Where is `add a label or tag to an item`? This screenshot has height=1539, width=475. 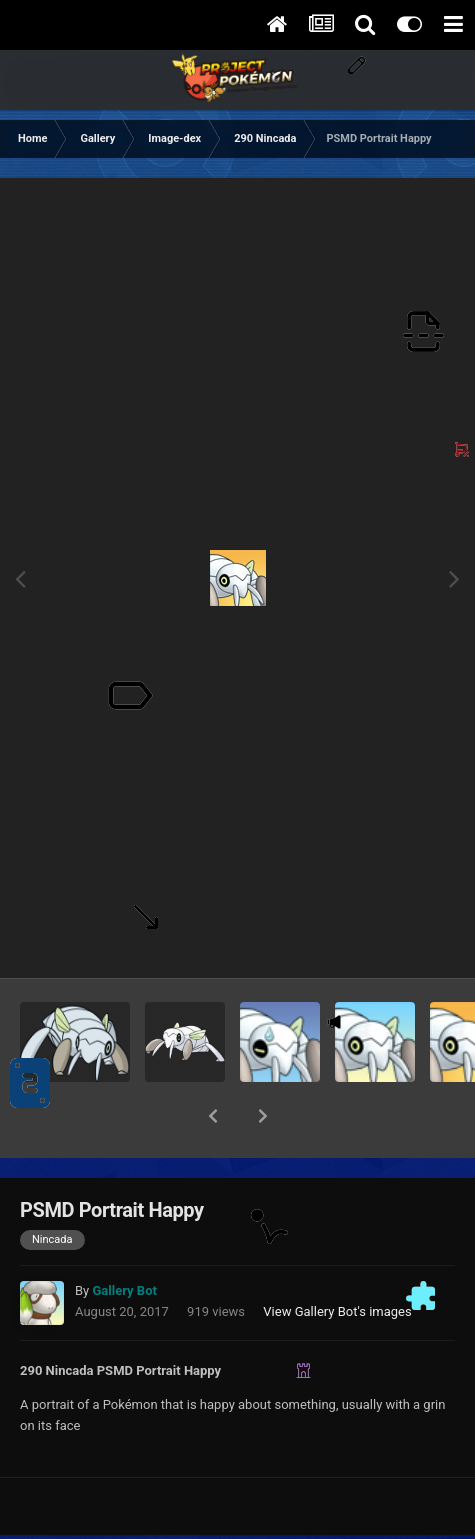
add a label or tag to an item is located at coordinates (129, 695).